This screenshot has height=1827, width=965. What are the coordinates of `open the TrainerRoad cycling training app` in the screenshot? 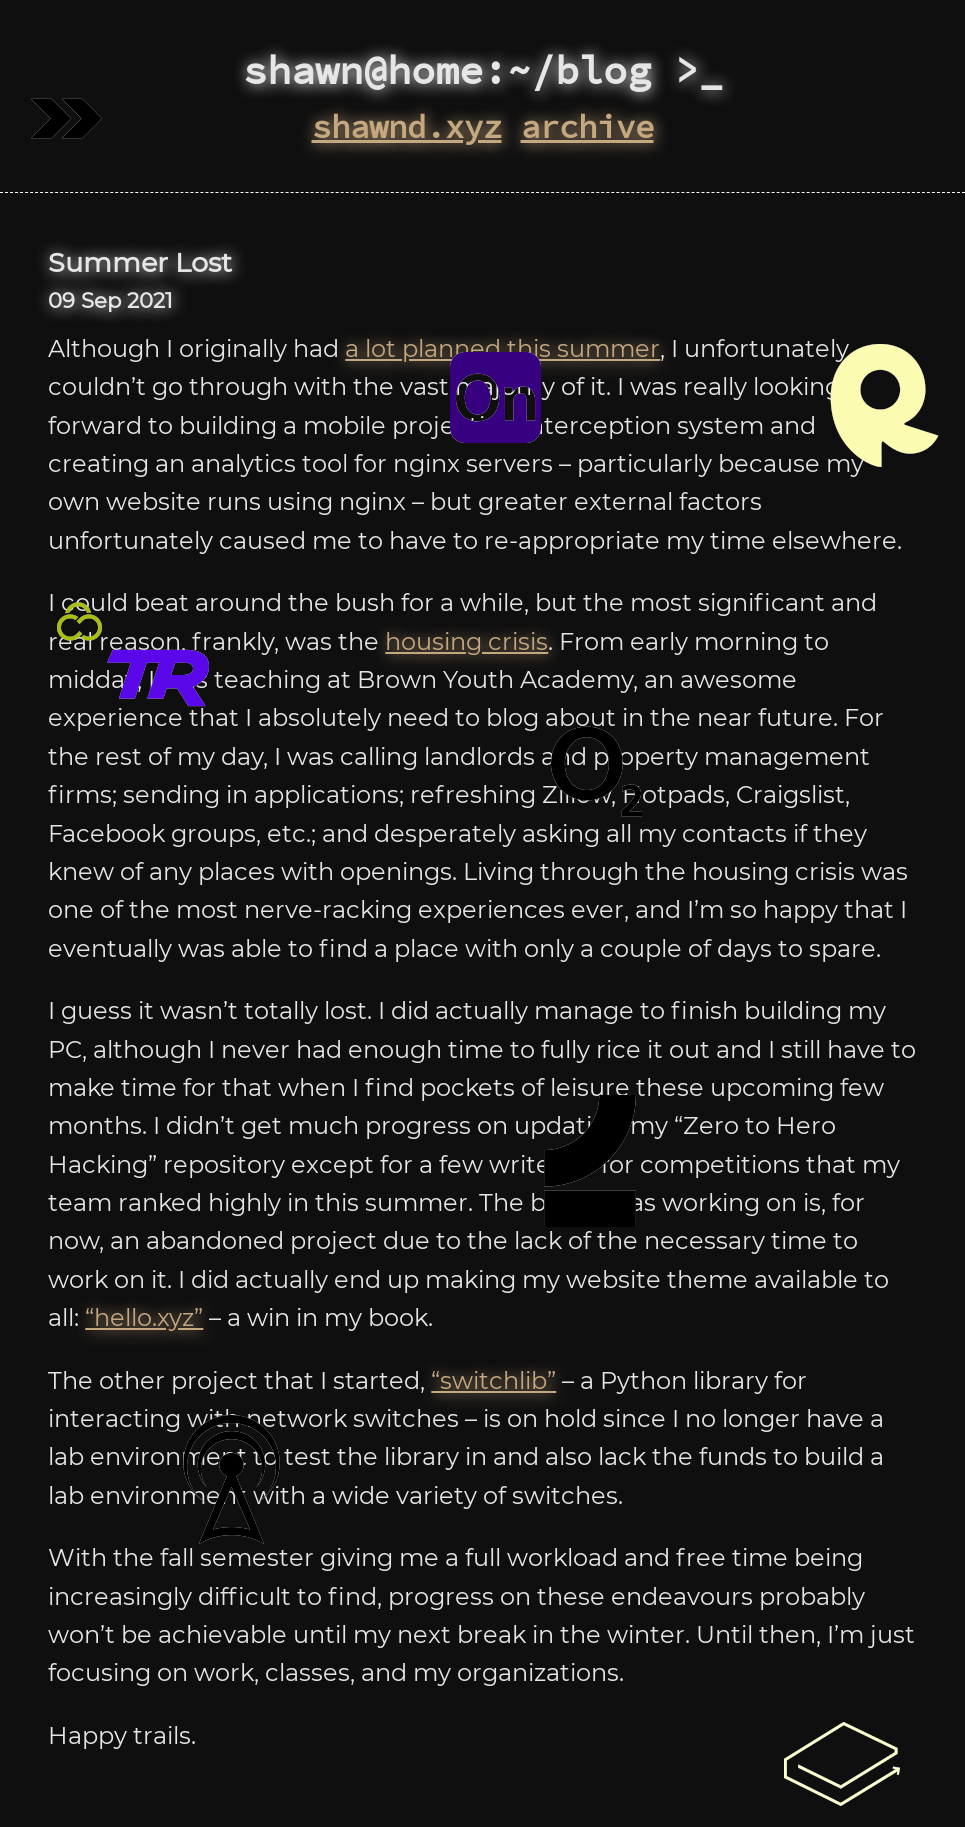 It's located at (158, 678).